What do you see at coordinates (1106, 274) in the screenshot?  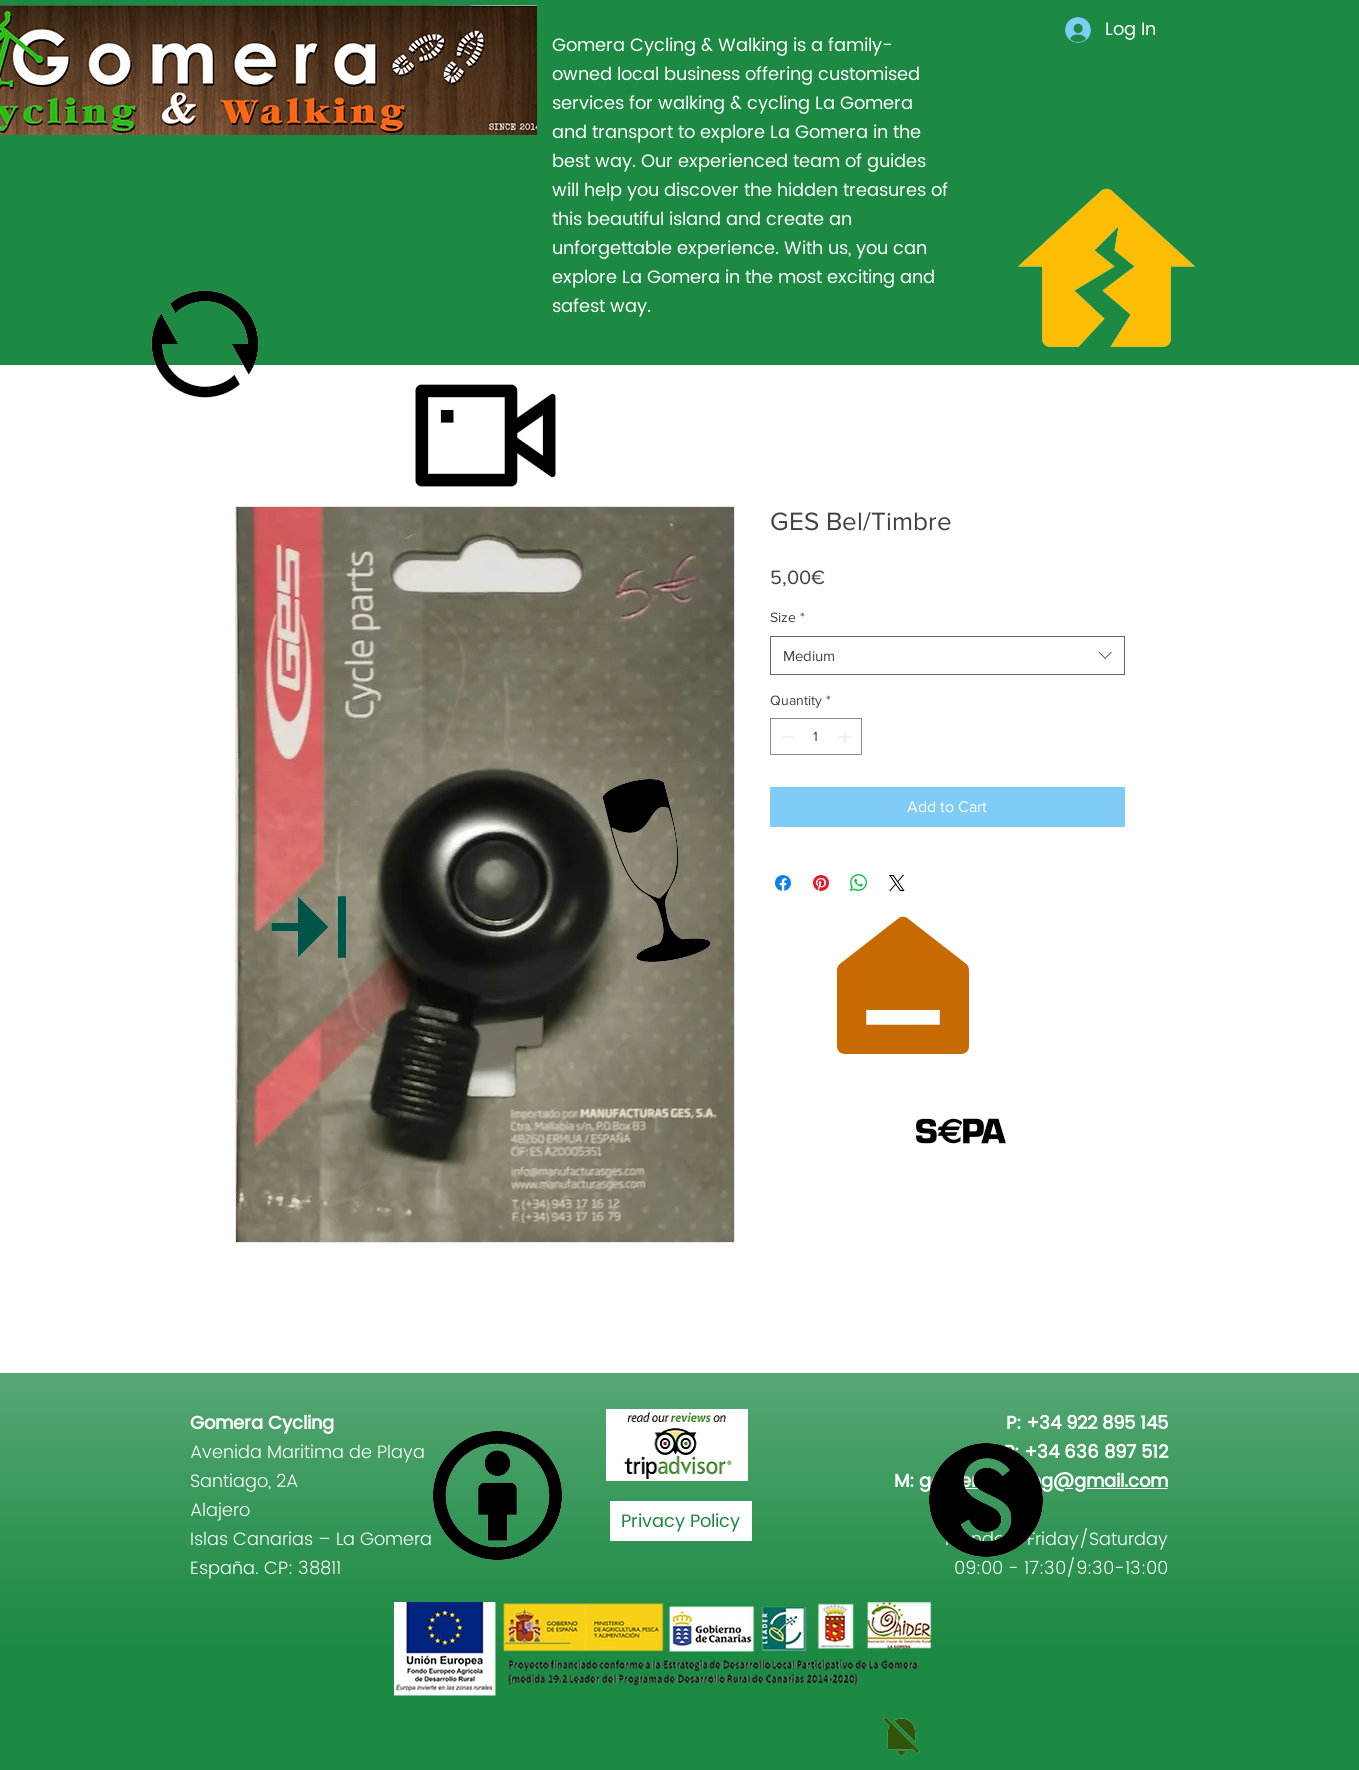 I see `indicates earthquake alert or warning` at bounding box center [1106, 274].